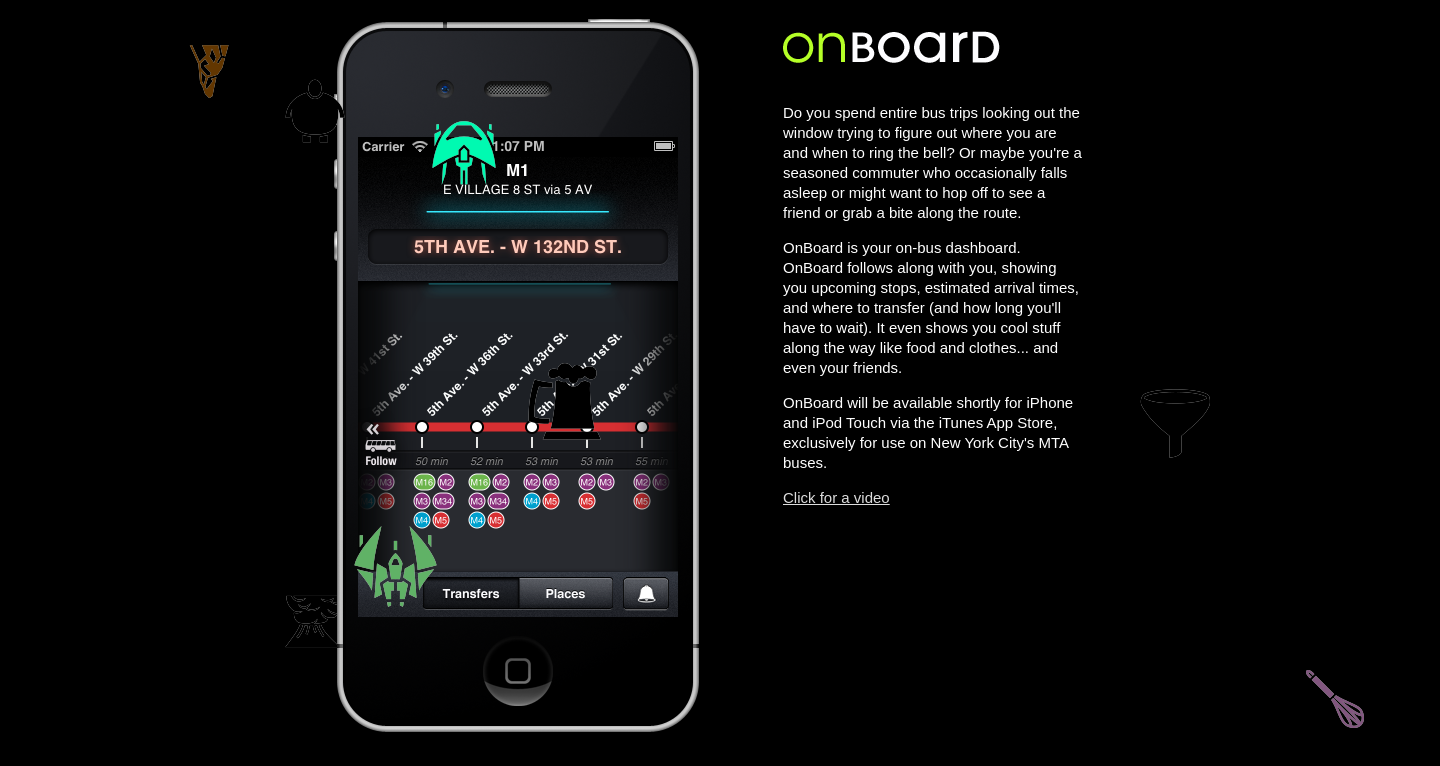 This screenshot has height=766, width=1440. I want to click on indicates a character's weight or body type stat, so click(315, 111).